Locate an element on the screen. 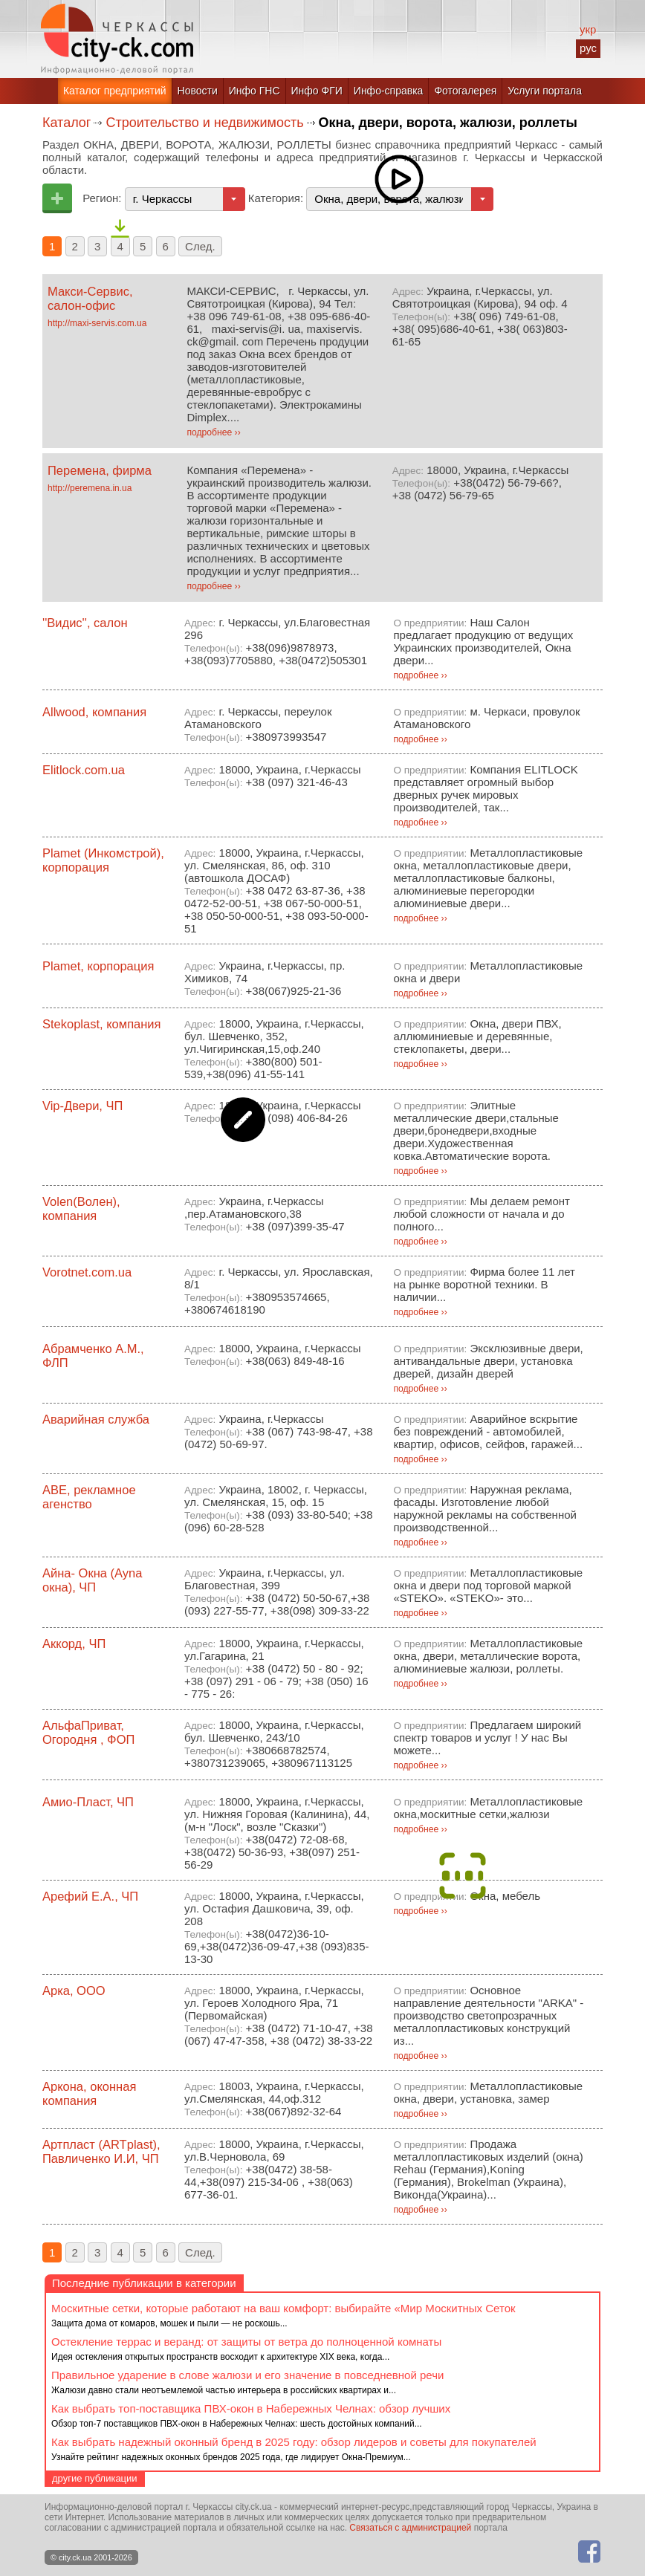 This screenshot has height=2576, width=645. scan a barcode or QR code is located at coordinates (462, 1875).